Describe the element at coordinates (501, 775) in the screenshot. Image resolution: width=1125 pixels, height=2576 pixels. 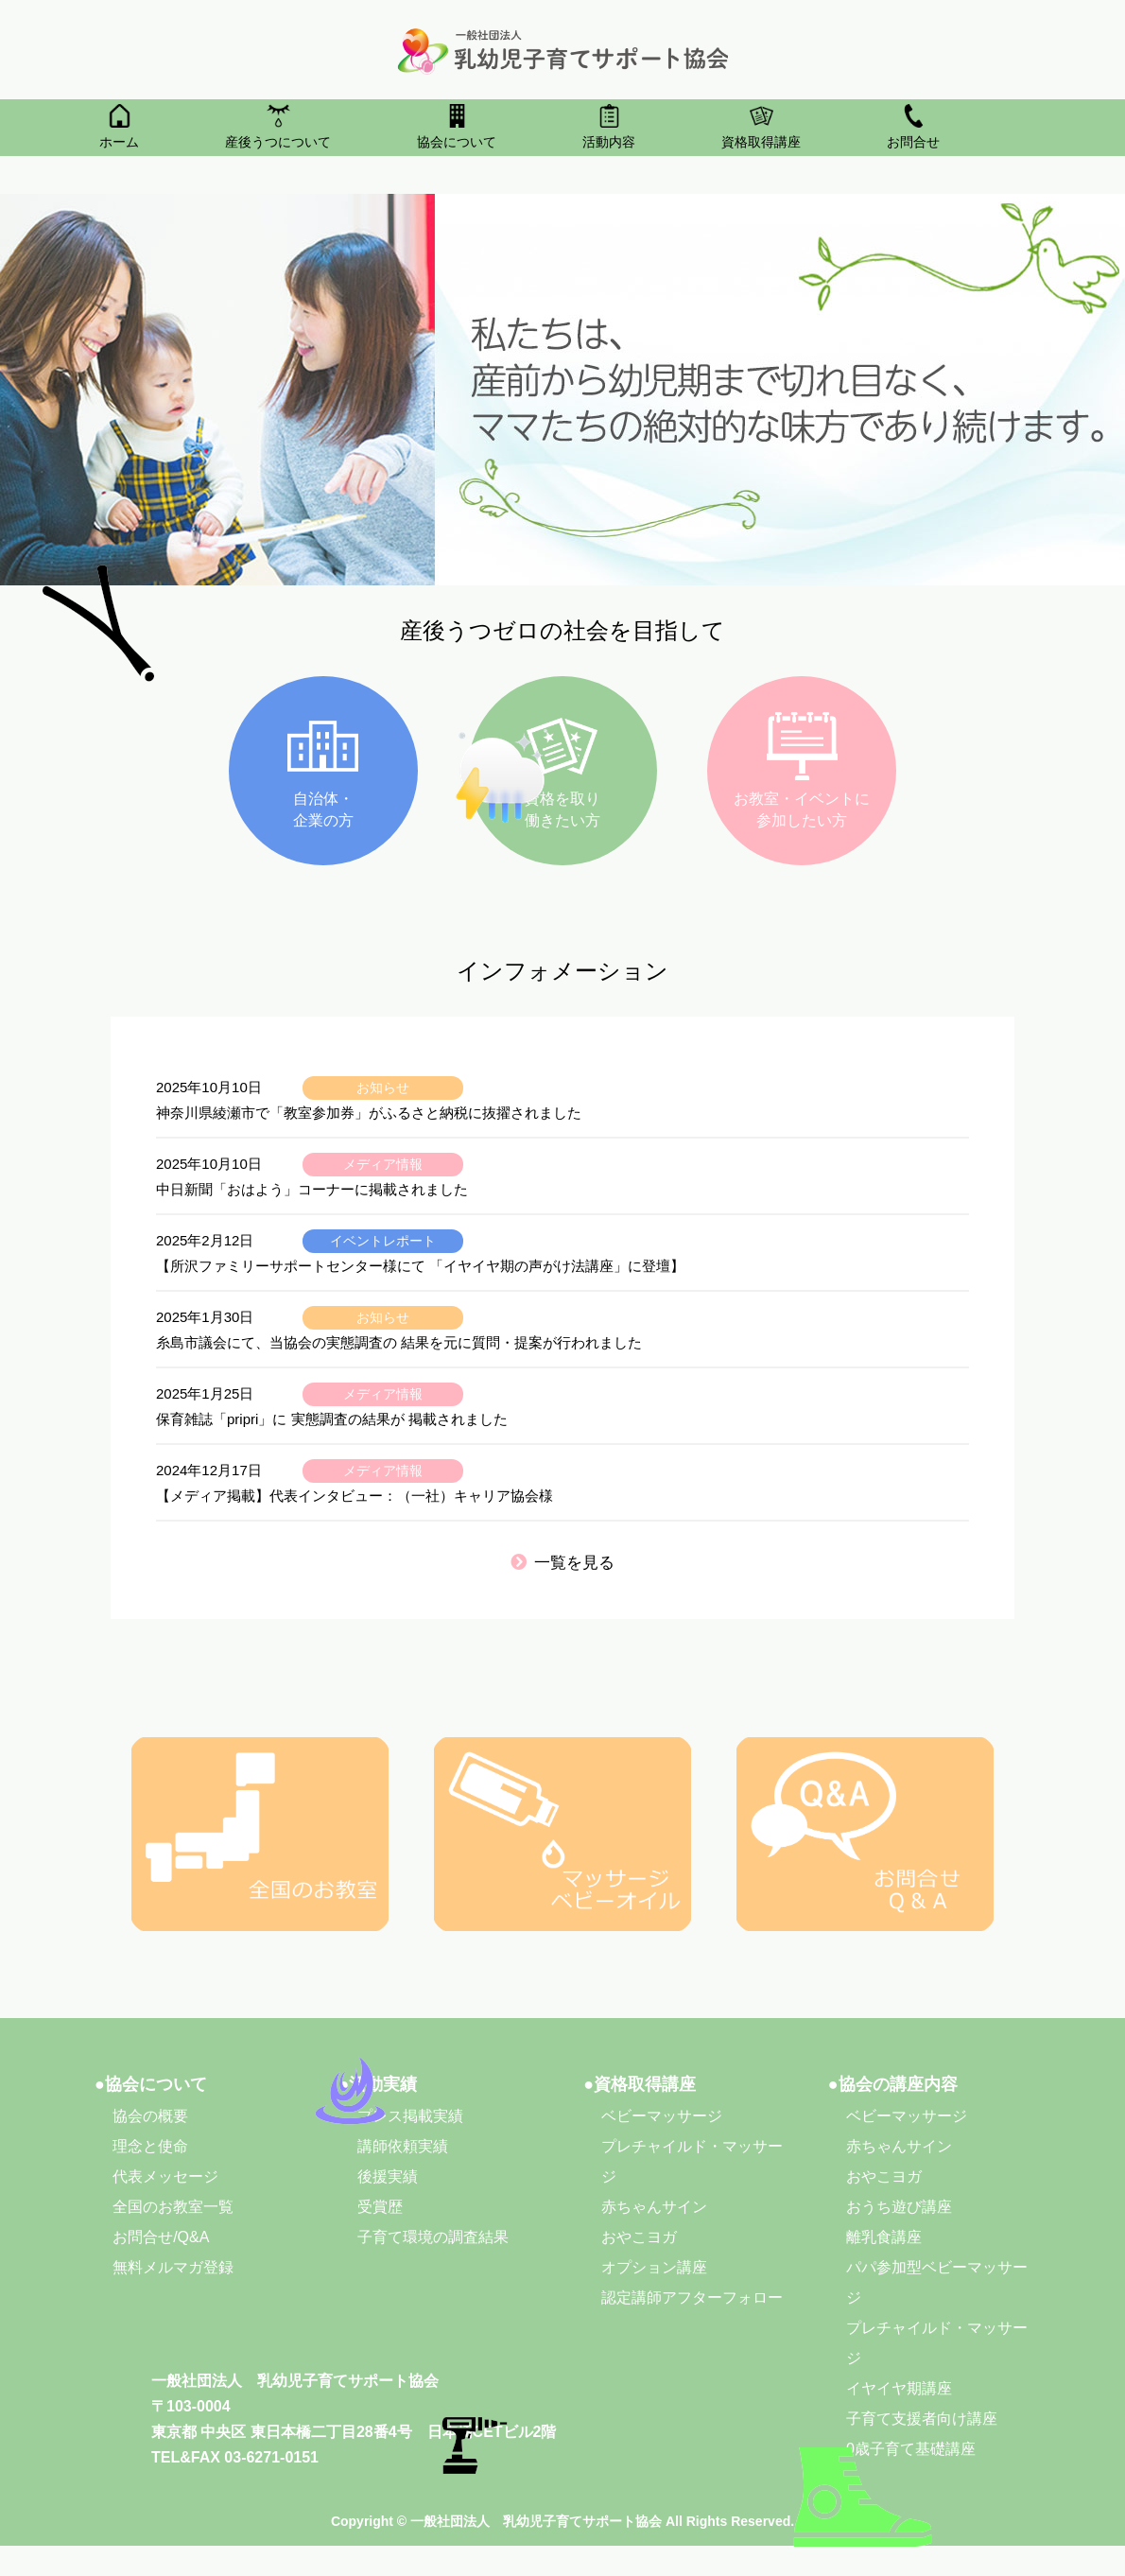
I see `indicates nighttime thunderstorm conditions` at that location.